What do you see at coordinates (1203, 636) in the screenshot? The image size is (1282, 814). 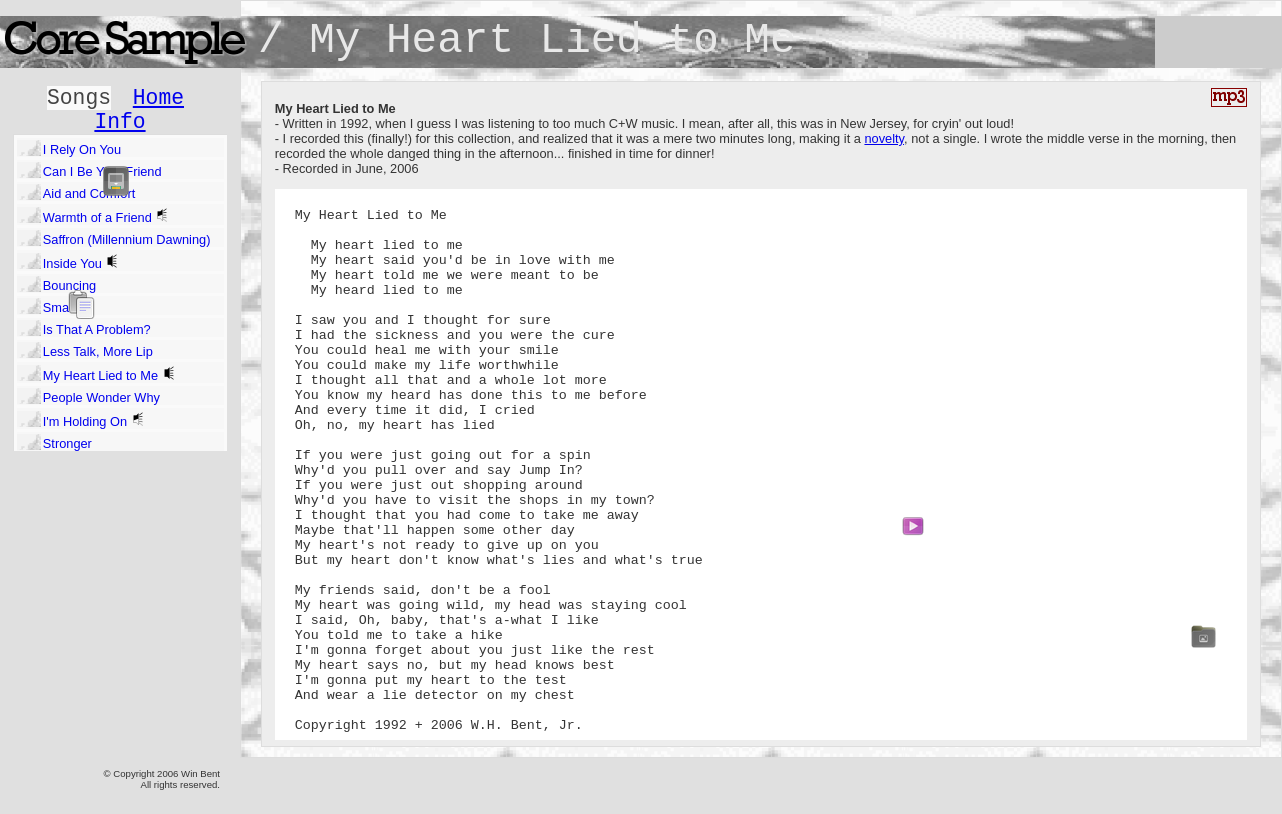 I see `open your pictures folder` at bounding box center [1203, 636].